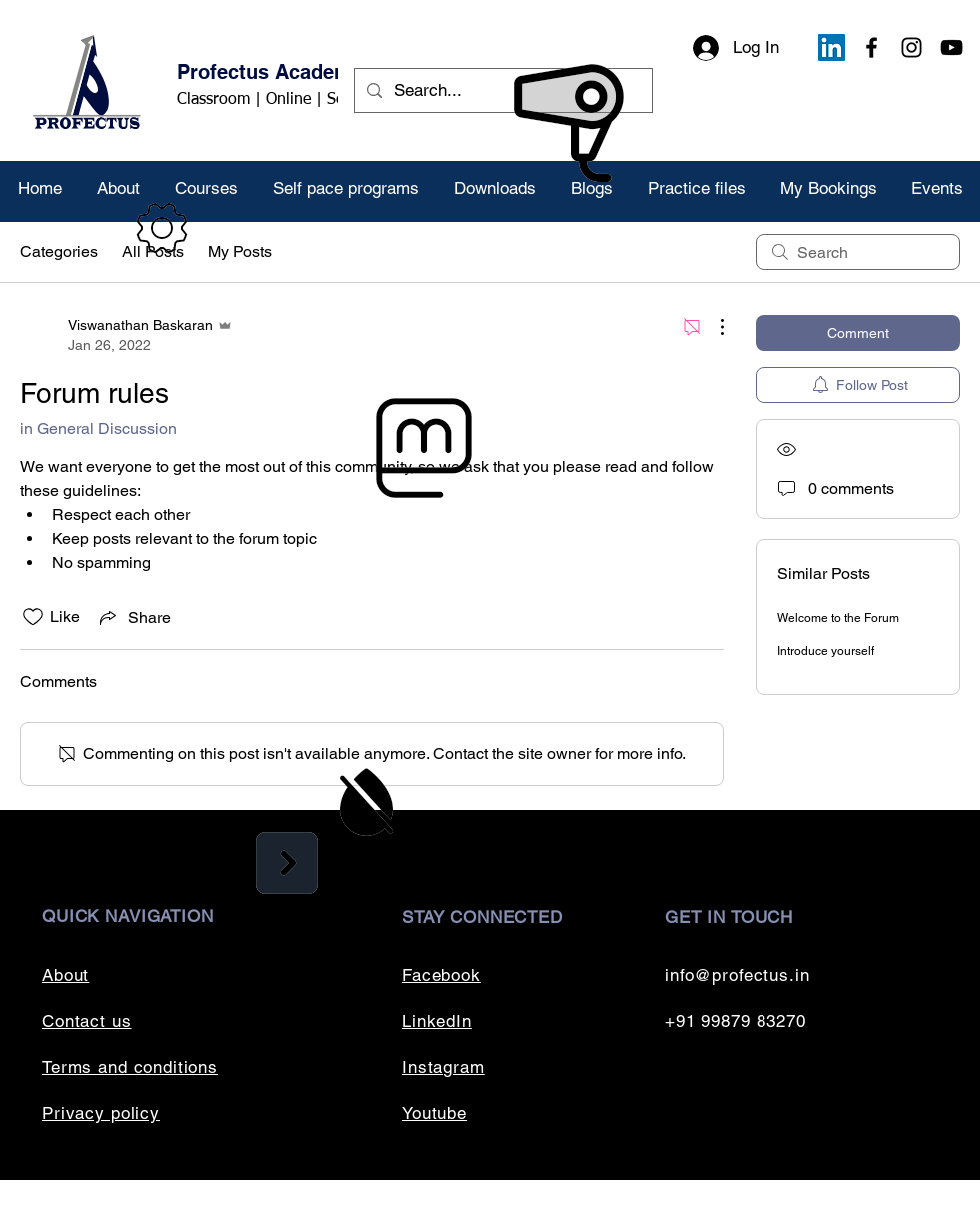 This screenshot has width=980, height=1230. I want to click on access settings or preferences, so click(162, 228).